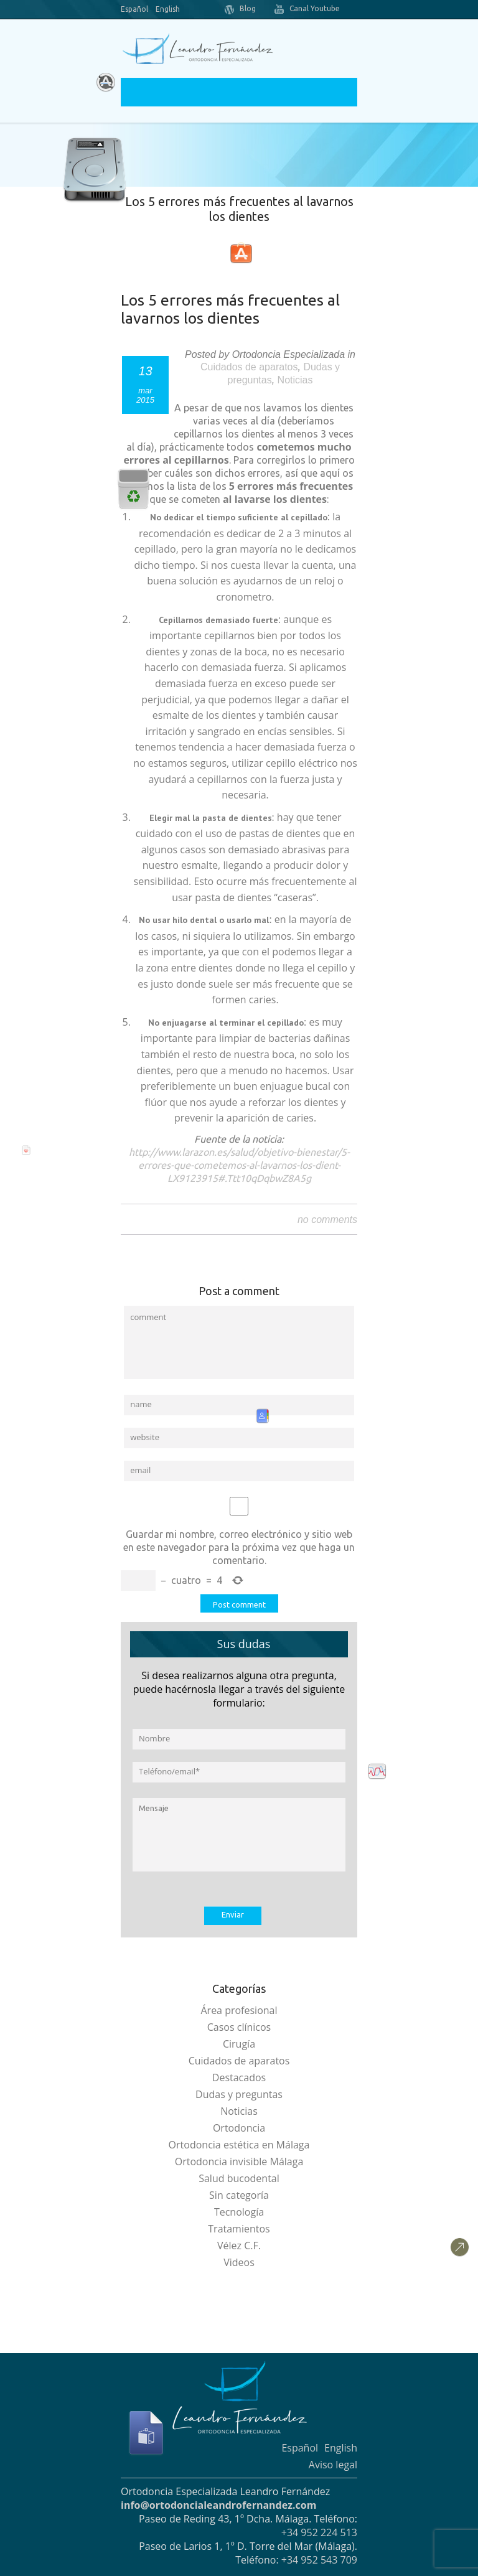 The width and height of the screenshot is (478, 2576). What do you see at coordinates (263, 1416) in the screenshot?
I see `open contacts or address book app` at bounding box center [263, 1416].